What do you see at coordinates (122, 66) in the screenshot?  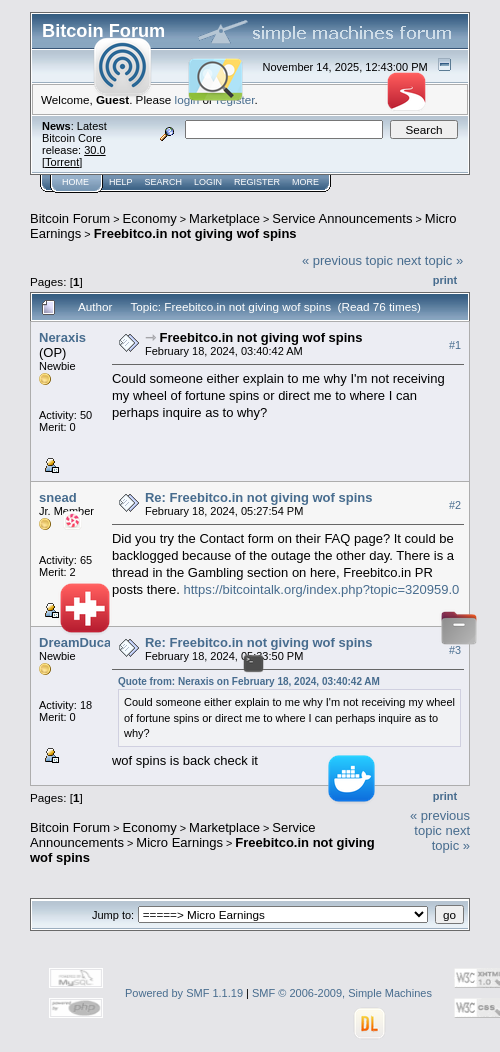 I see `open snapdrop for local file sharing` at bounding box center [122, 66].